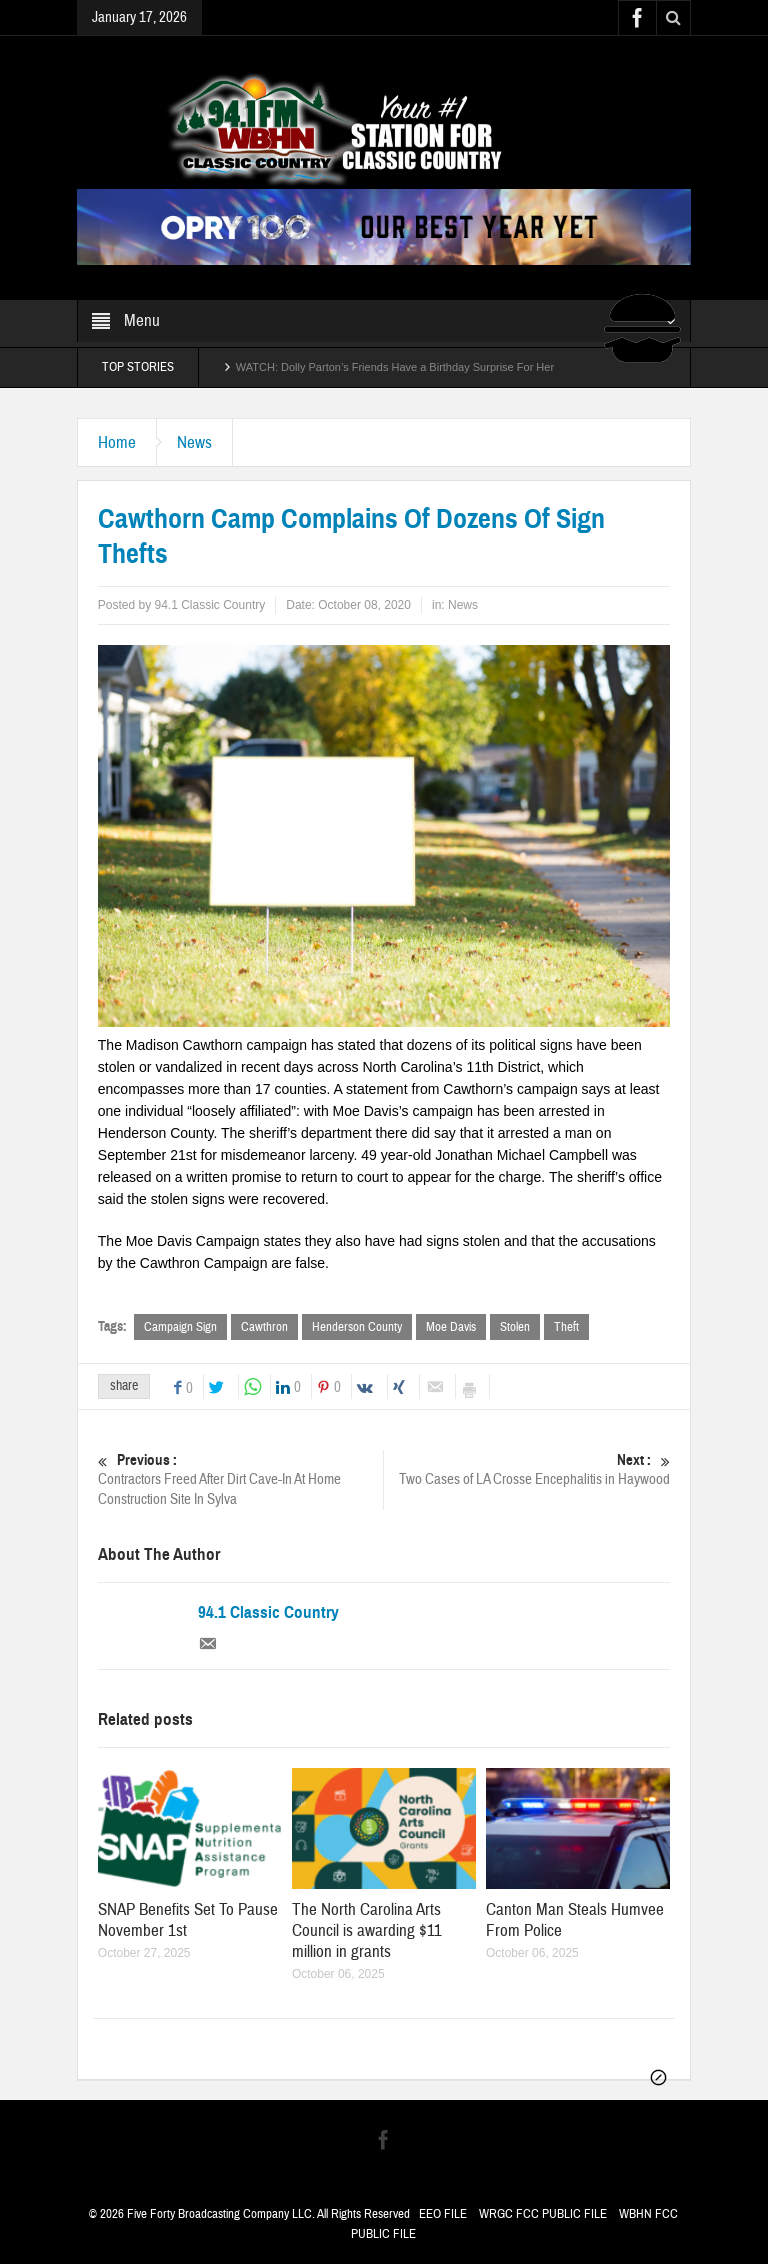 This screenshot has width=768, height=2264. What do you see at coordinates (658, 2077) in the screenshot?
I see `indicates a forbidden or prohibited action` at bounding box center [658, 2077].